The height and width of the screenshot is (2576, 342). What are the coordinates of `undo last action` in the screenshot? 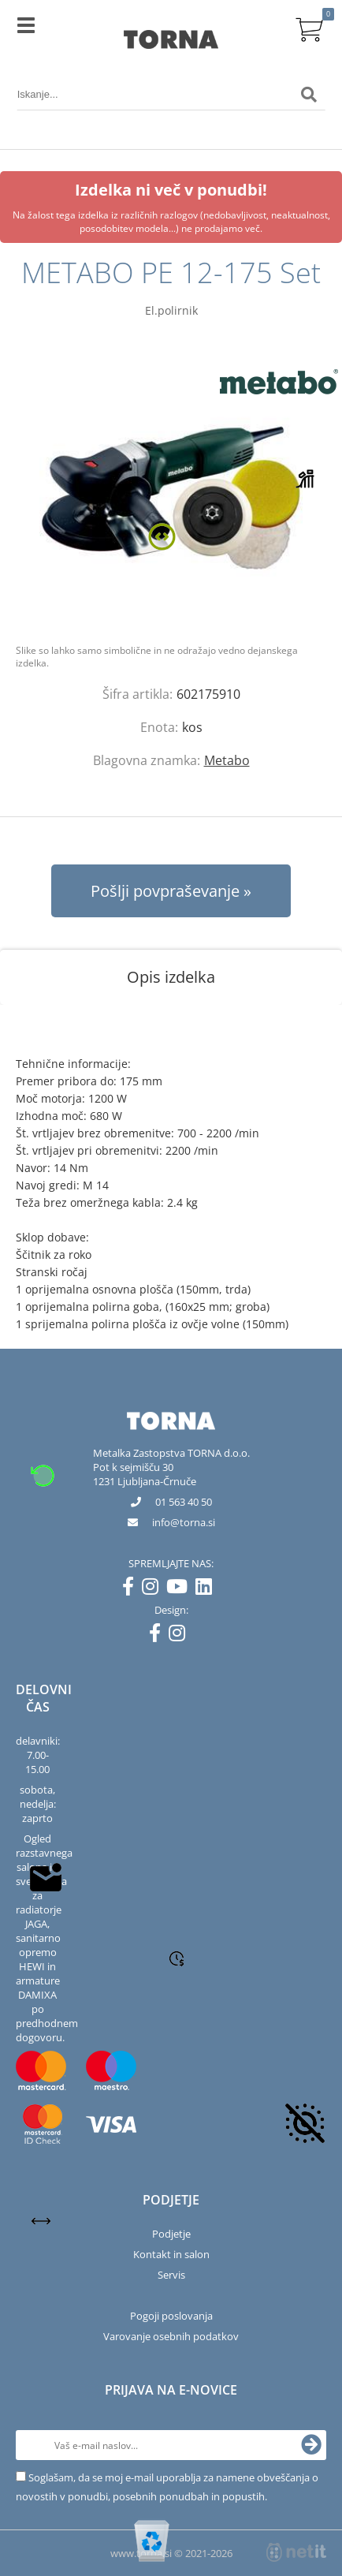 It's located at (43, 1476).